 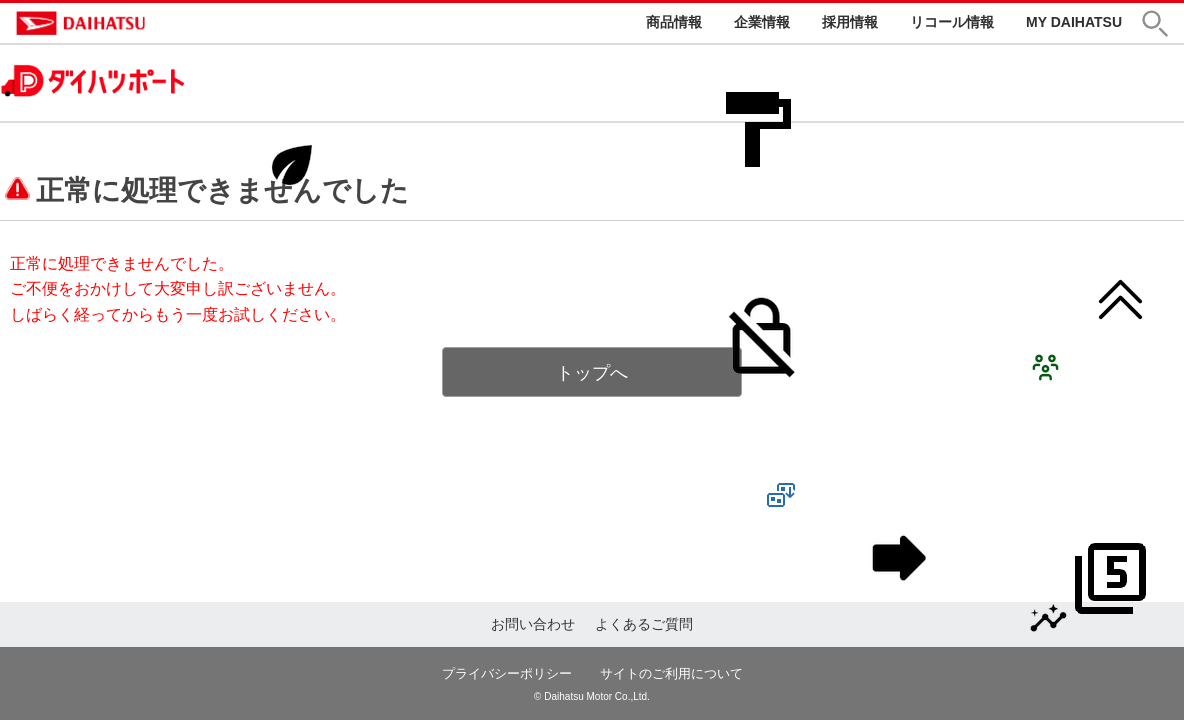 What do you see at coordinates (292, 165) in the screenshot?
I see `enable eco-friendly or power-saving mode` at bounding box center [292, 165].